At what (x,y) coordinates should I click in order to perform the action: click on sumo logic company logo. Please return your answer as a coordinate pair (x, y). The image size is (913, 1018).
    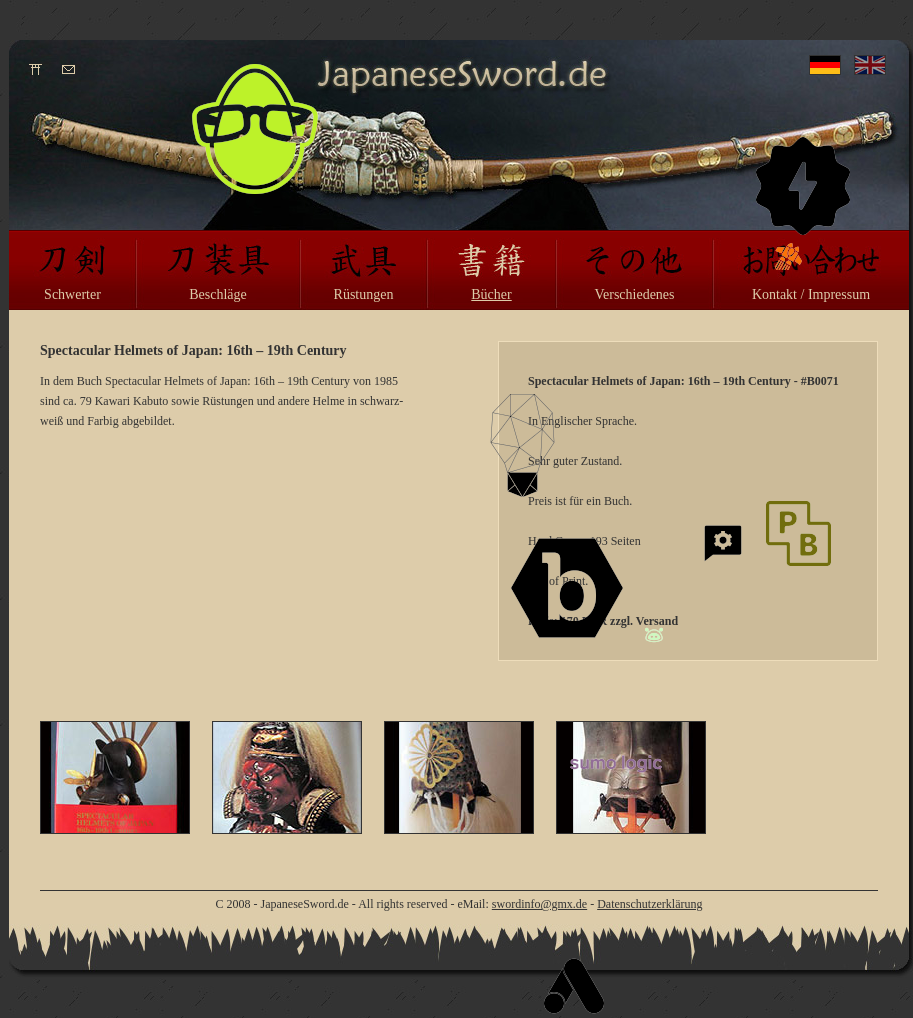
    Looking at the image, I should click on (616, 764).